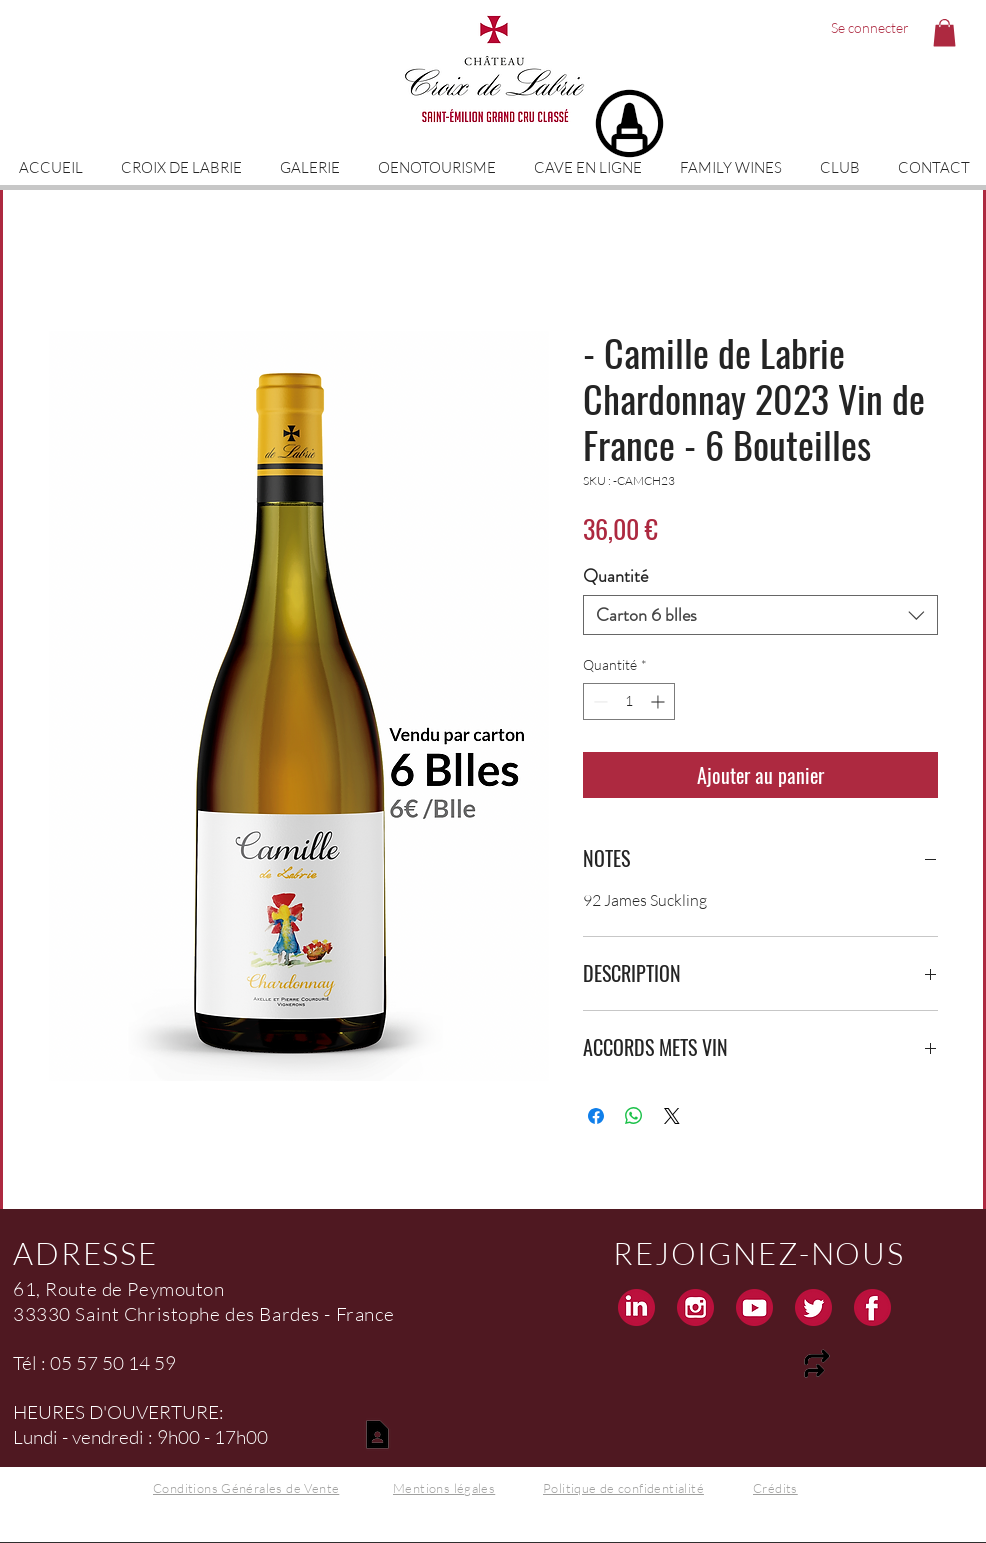 The width and height of the screenshot is (986, 1543). I want to click on marker or highlighter tool, so click(629, 123).